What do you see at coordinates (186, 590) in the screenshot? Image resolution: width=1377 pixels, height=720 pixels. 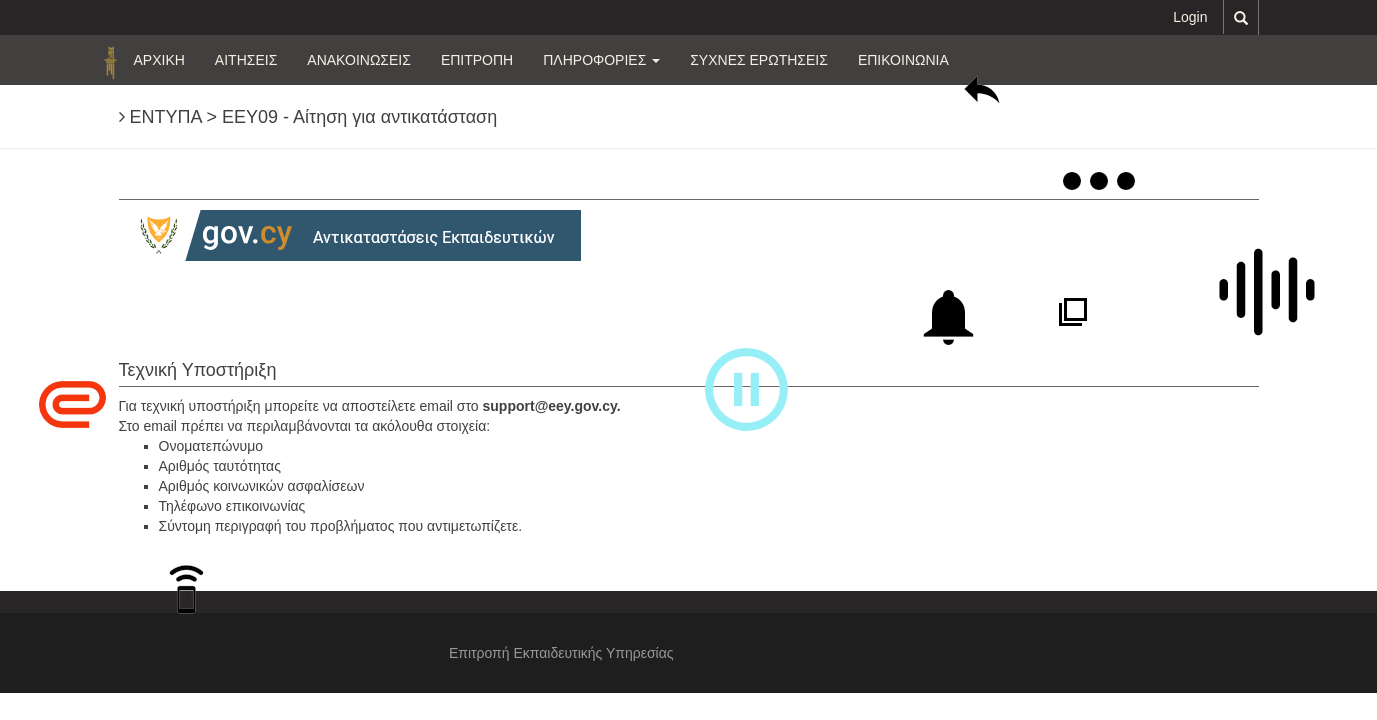 I see `enable speakerphone during a call` at bounding box center [186, 590].